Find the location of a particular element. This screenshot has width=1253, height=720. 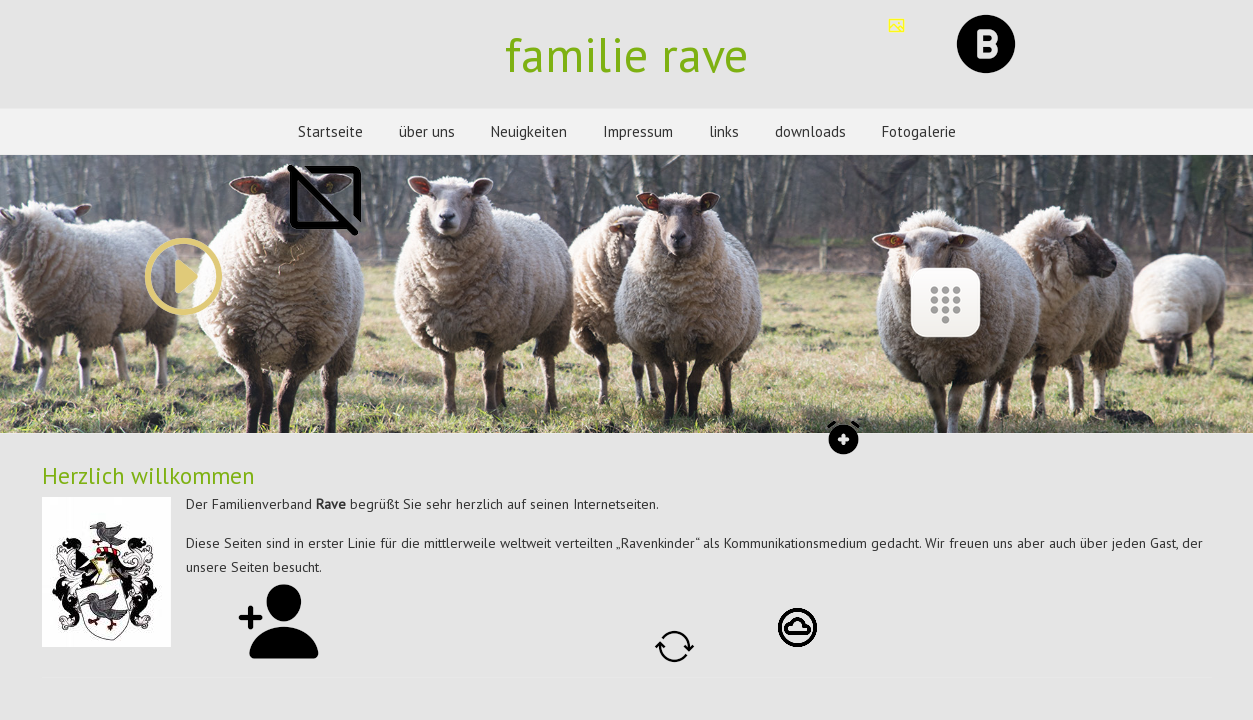

indicates browser not supported is located at coordinates (325, 197).